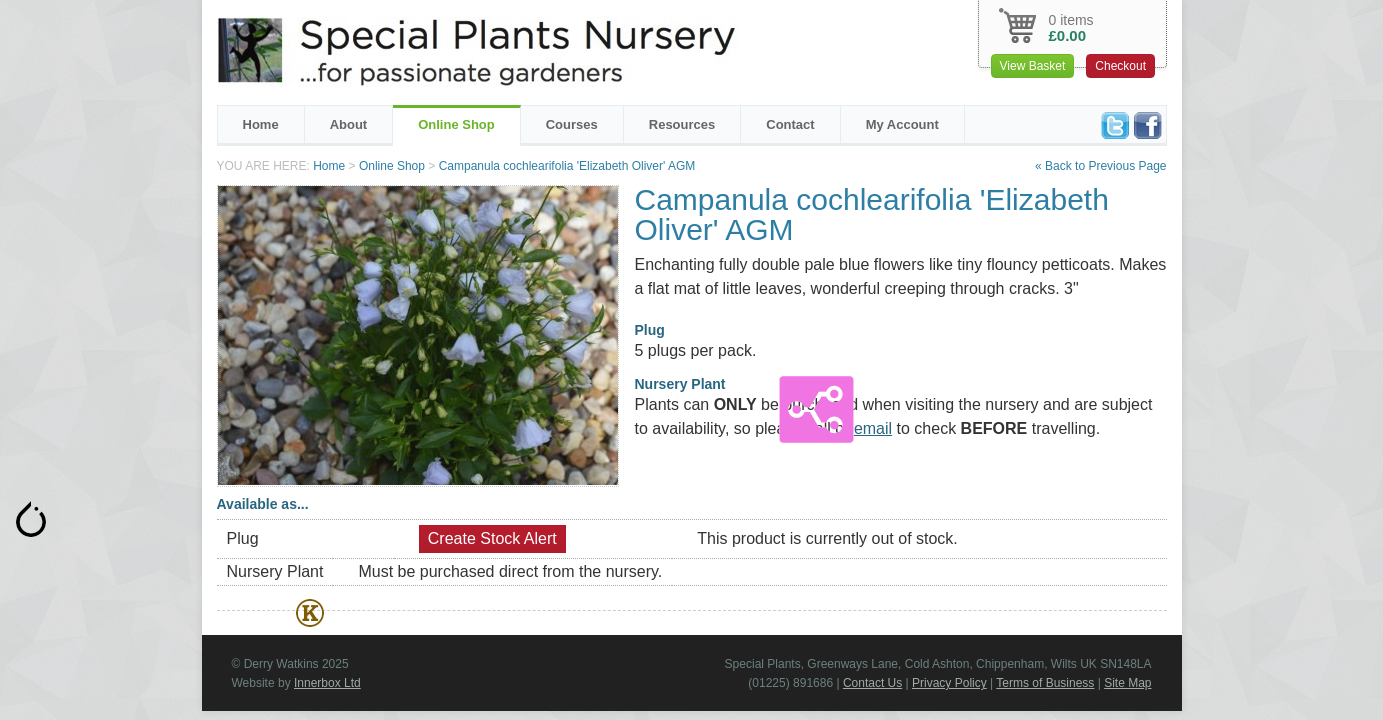 The image size is (1383, 720). What do you see at coordinates (31, 519) in the screenshot?
I see `PyTorch machine learning framework logo` at bounding box center [31, 519].